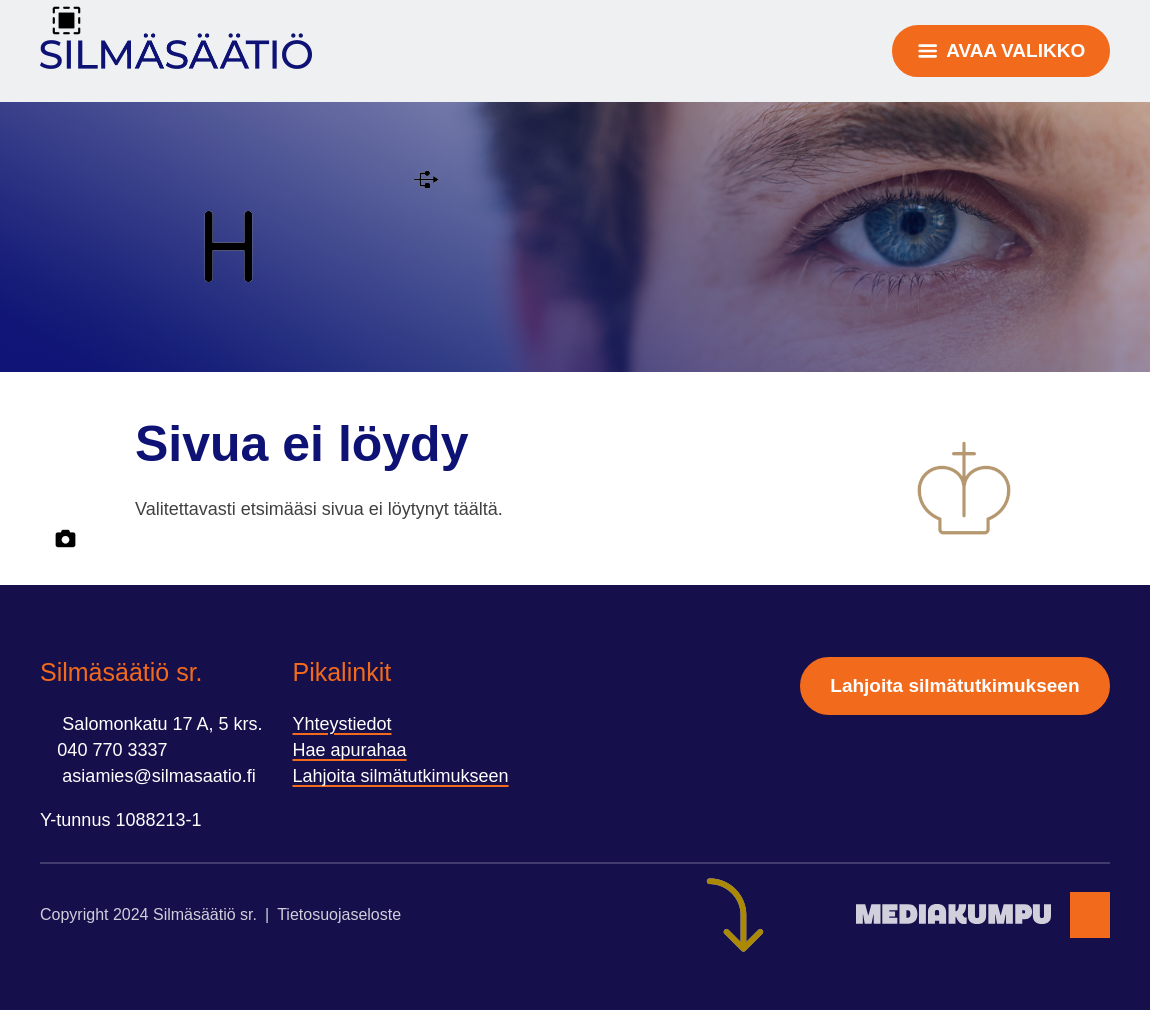 This screenshot has height=1010, width=1150. I want to click on take a photo, so click(65, 538).